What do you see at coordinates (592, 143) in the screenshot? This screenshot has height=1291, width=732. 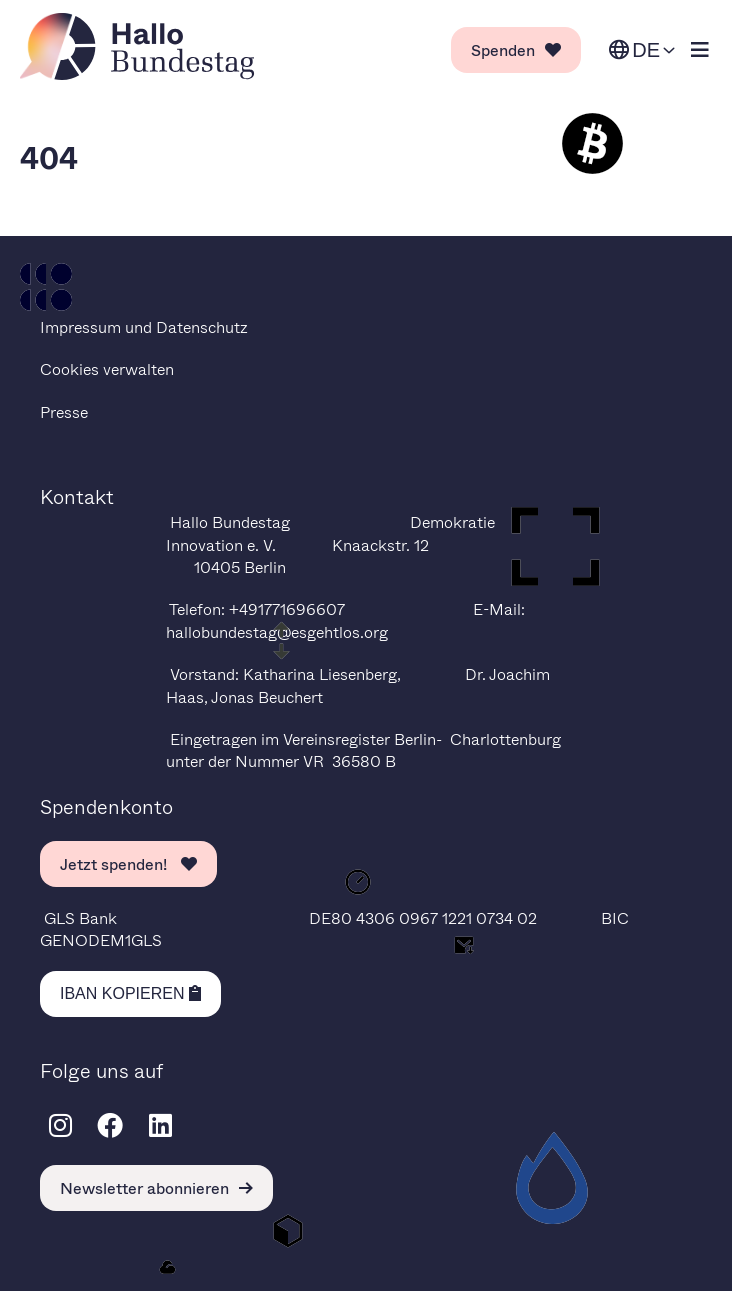 I see `bitcoin logo` at bounding box center [592, 143].